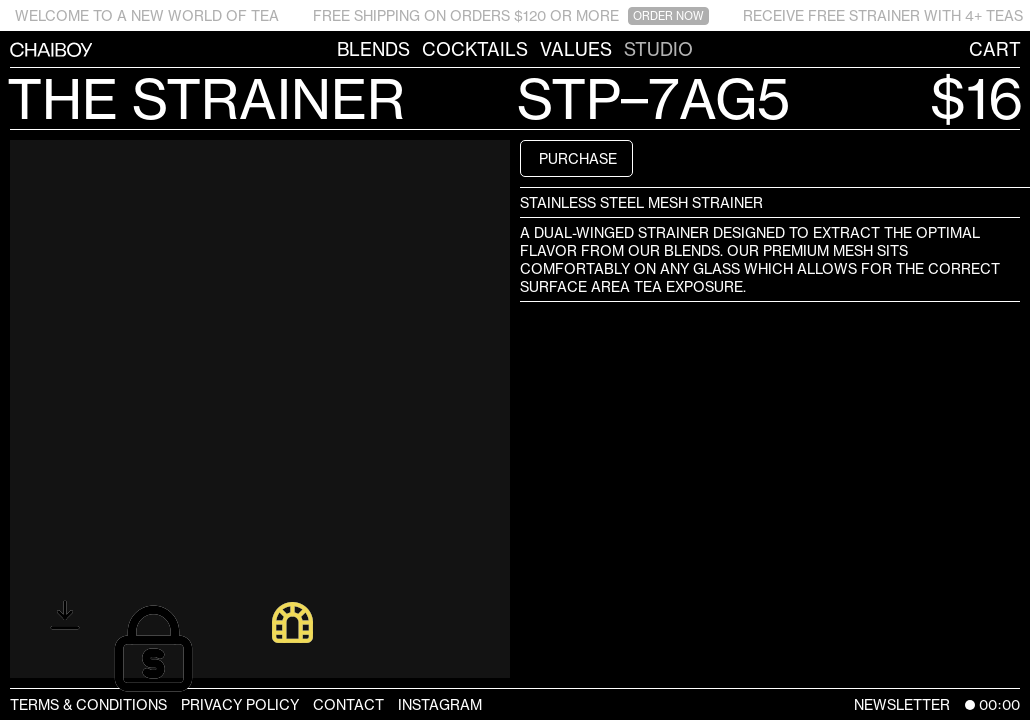 The height and width of the screenshot is (720, 1030). Describe the element at coordinates (292, 622) in the screenshot. I see `access tunnel or underground passage information` at that location.